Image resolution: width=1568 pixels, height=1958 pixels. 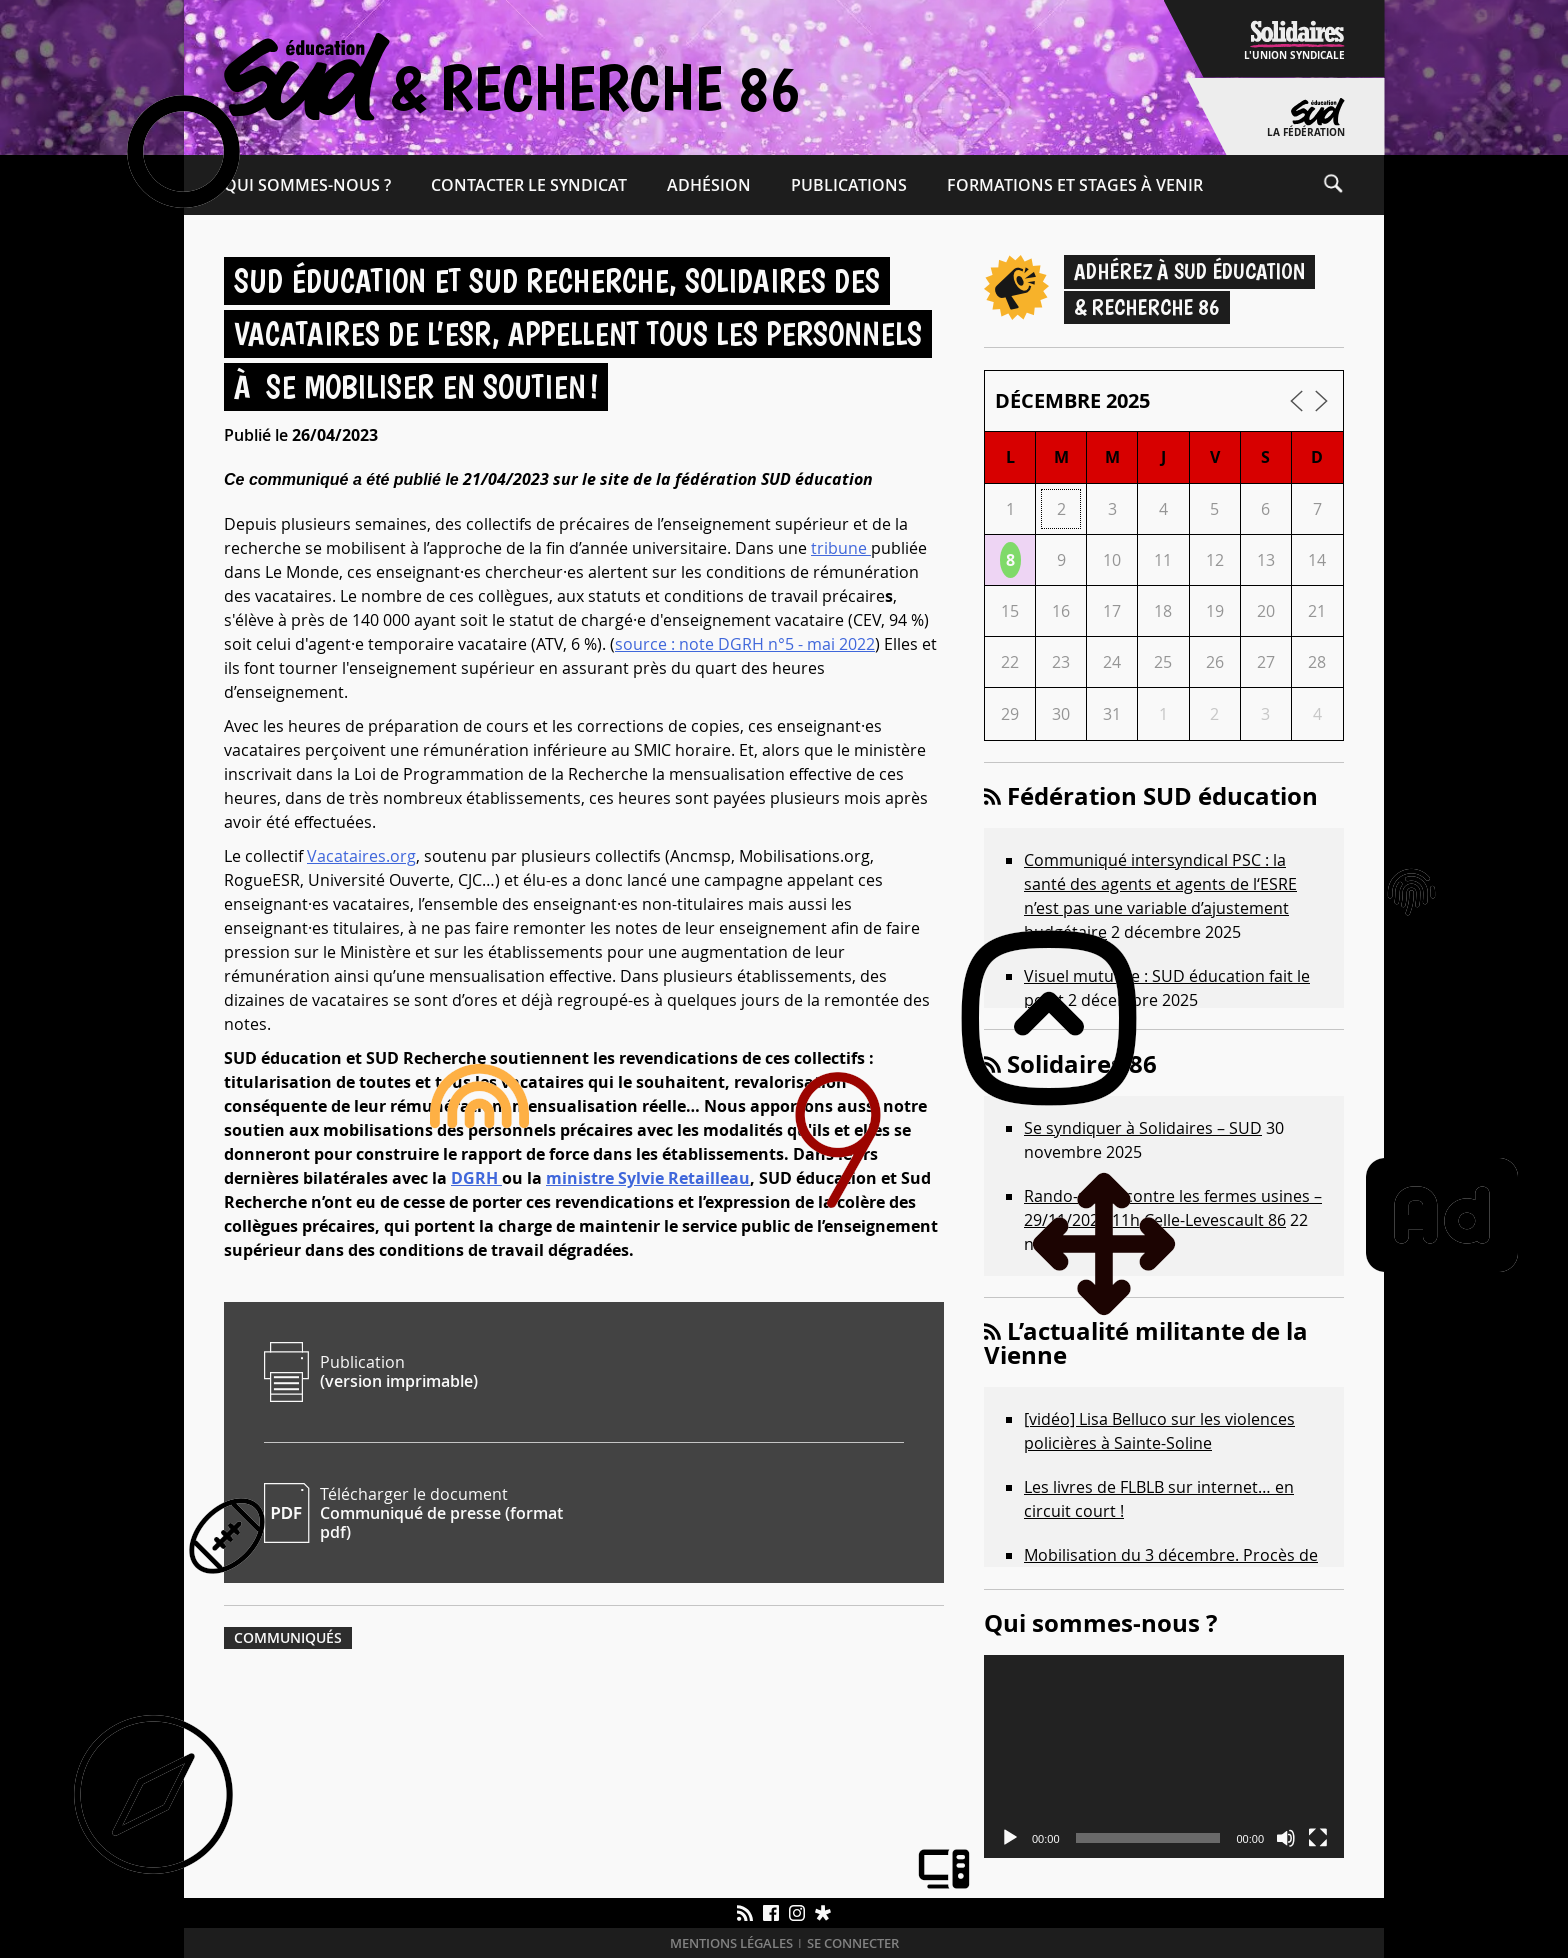 What do you see at coordinates (1442, 1215) in the screenshot?
I see `indicates an advertisement or sponsored content` at bounding box center [1442, 1215].